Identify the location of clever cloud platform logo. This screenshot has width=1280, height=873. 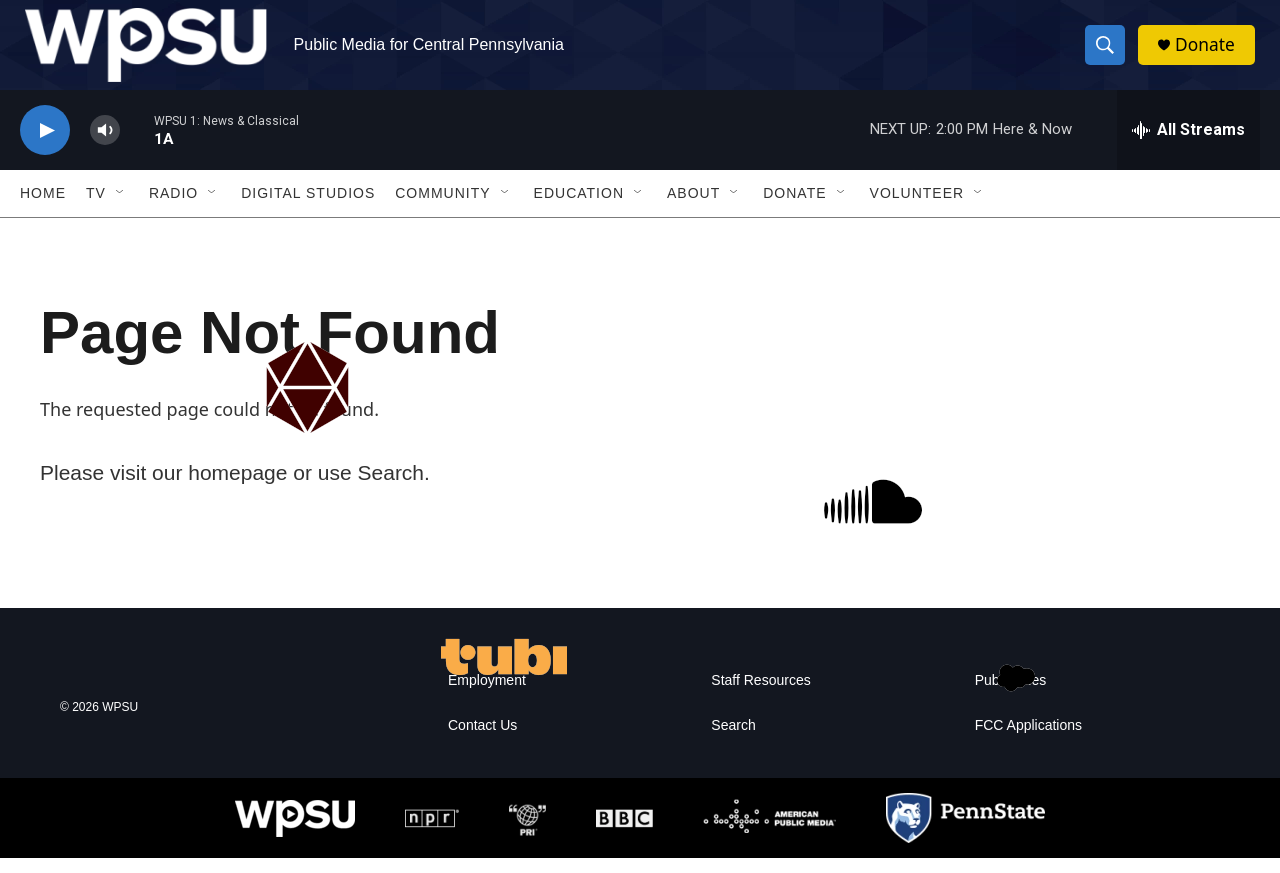
(307, 387).